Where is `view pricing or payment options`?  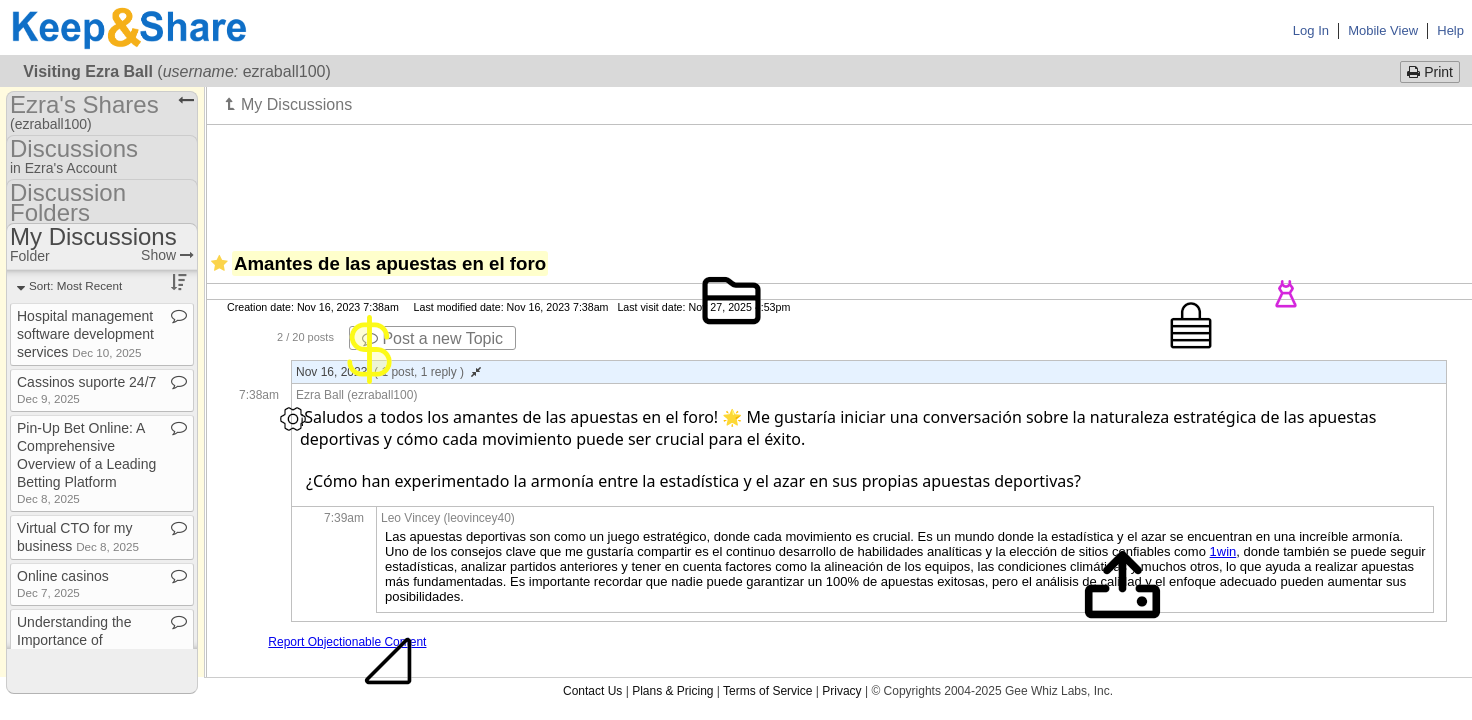
view pricing or payment options is located at coordinates (369, 349).